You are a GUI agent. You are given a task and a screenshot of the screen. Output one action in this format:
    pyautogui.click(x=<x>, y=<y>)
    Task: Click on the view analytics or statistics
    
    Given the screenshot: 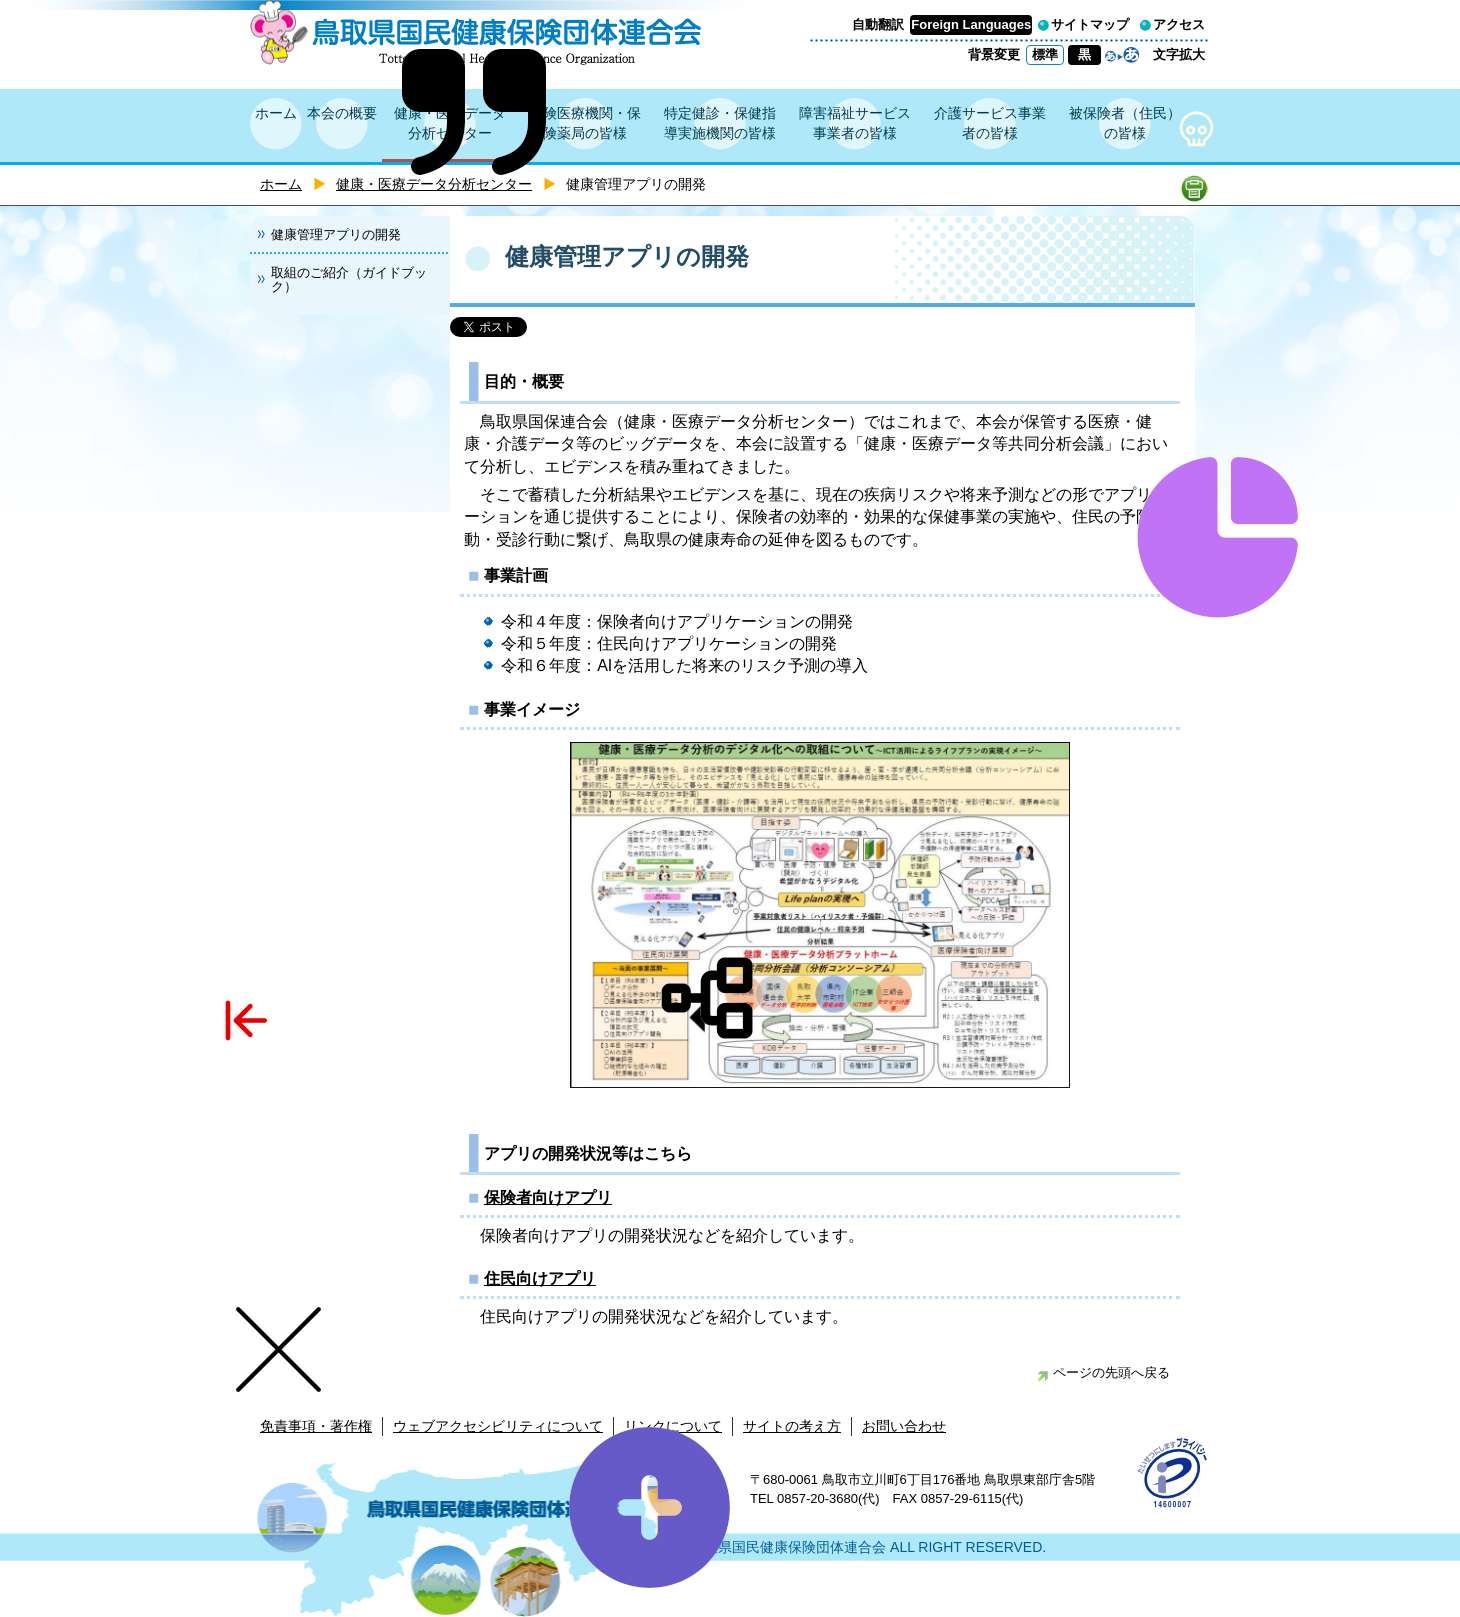 What is the action you would take?
    pyautogui.click(x=1217, y=537)
    